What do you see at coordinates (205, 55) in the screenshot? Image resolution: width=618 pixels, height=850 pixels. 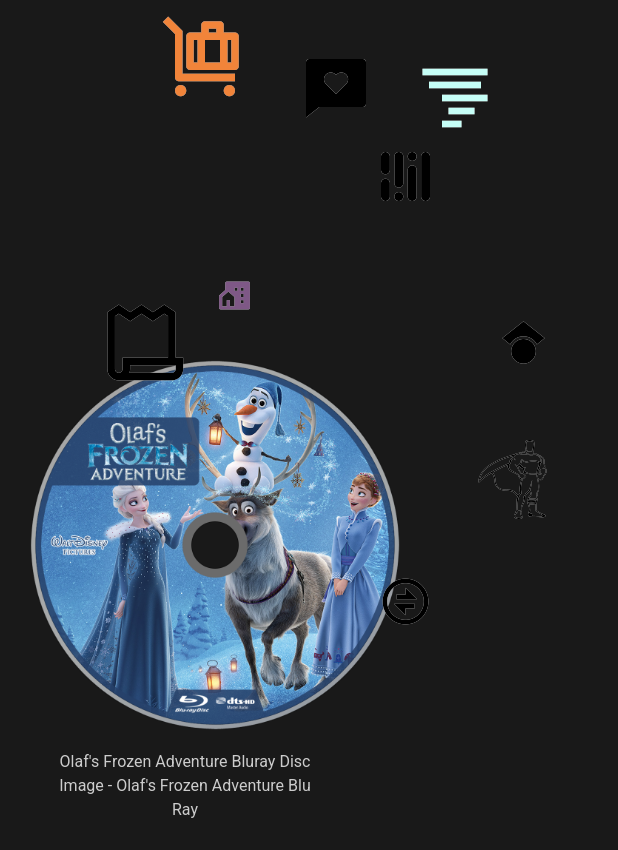 I see `view your luggage or baggage information` at bounding box center [205, 55].